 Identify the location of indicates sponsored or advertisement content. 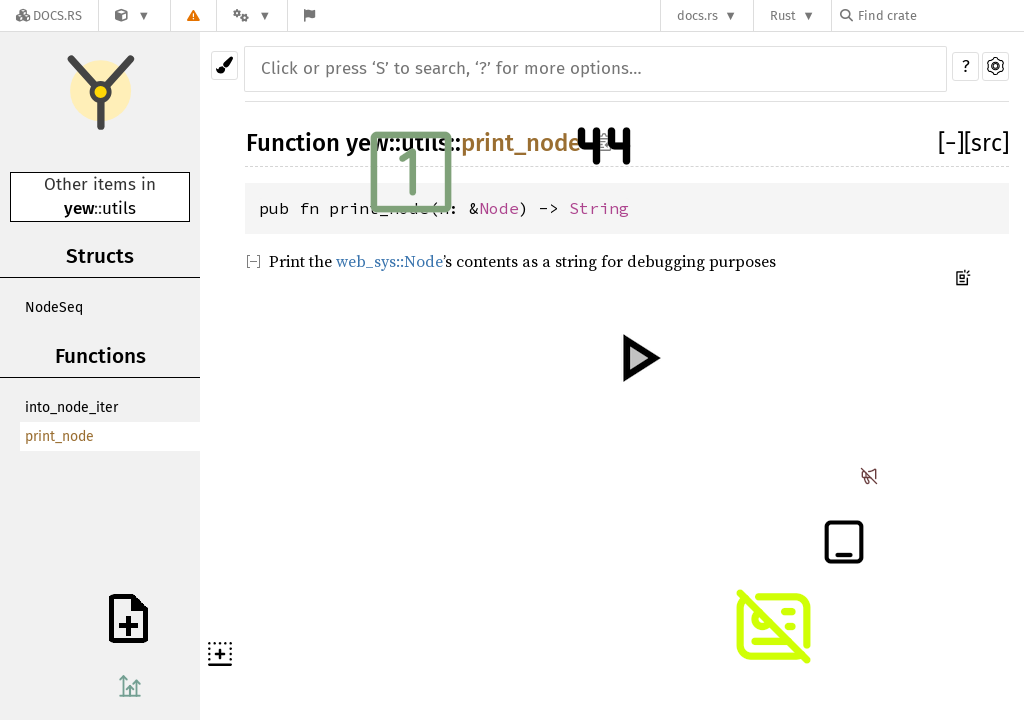
(962, 277).